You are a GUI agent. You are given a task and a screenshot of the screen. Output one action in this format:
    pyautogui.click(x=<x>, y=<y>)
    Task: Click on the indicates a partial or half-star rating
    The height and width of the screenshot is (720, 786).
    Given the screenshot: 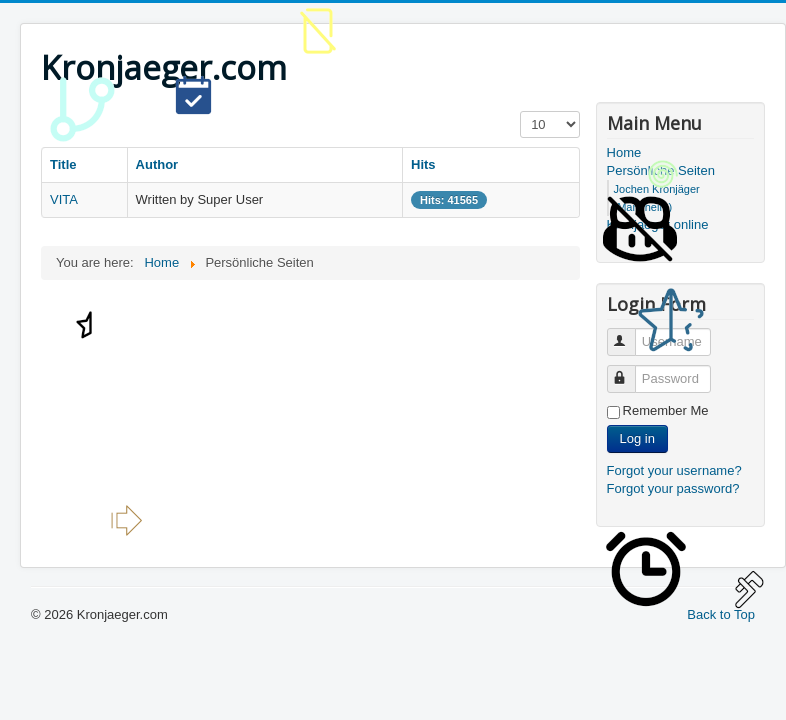 What is the action you would take?
    pyautogui.click(x=90, y=325)
    